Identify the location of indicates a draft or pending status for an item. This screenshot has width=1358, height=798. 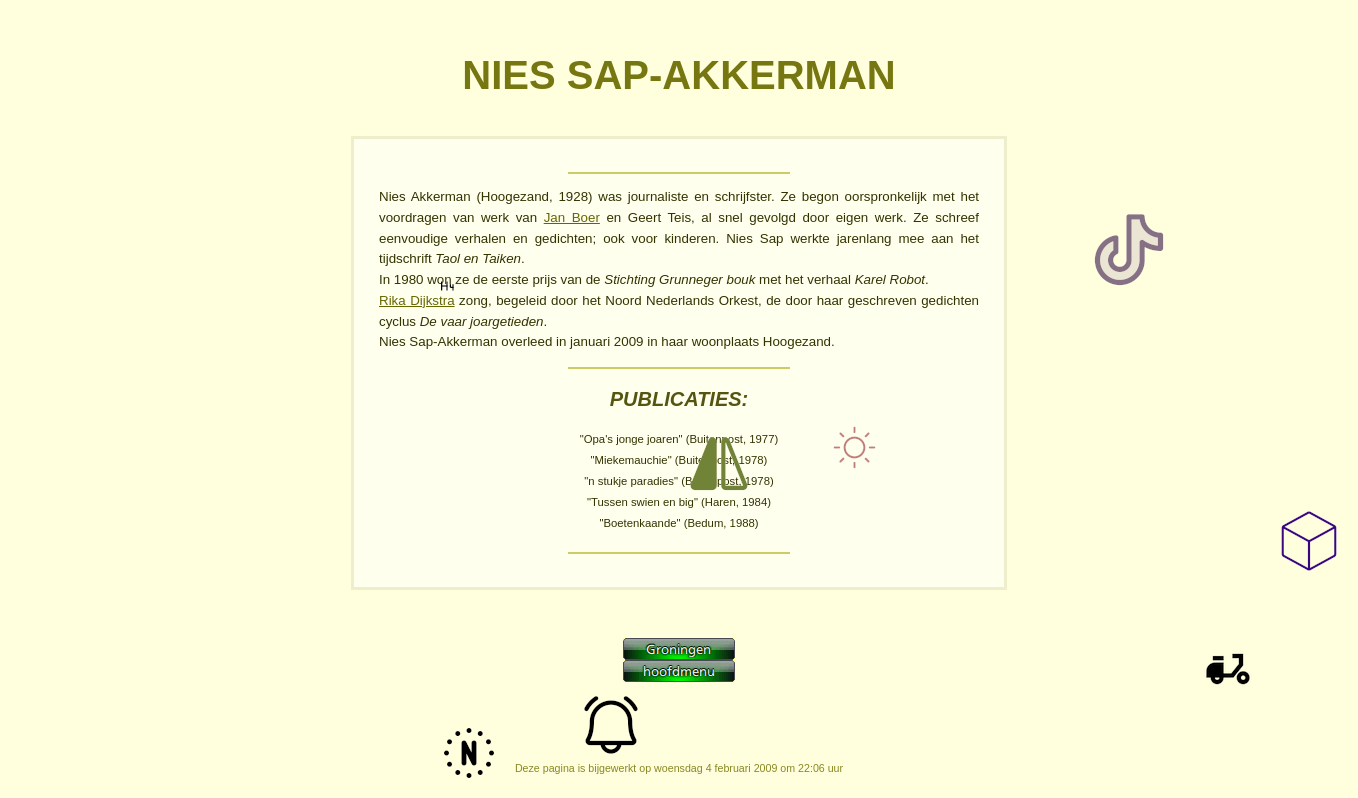
(469, 753).